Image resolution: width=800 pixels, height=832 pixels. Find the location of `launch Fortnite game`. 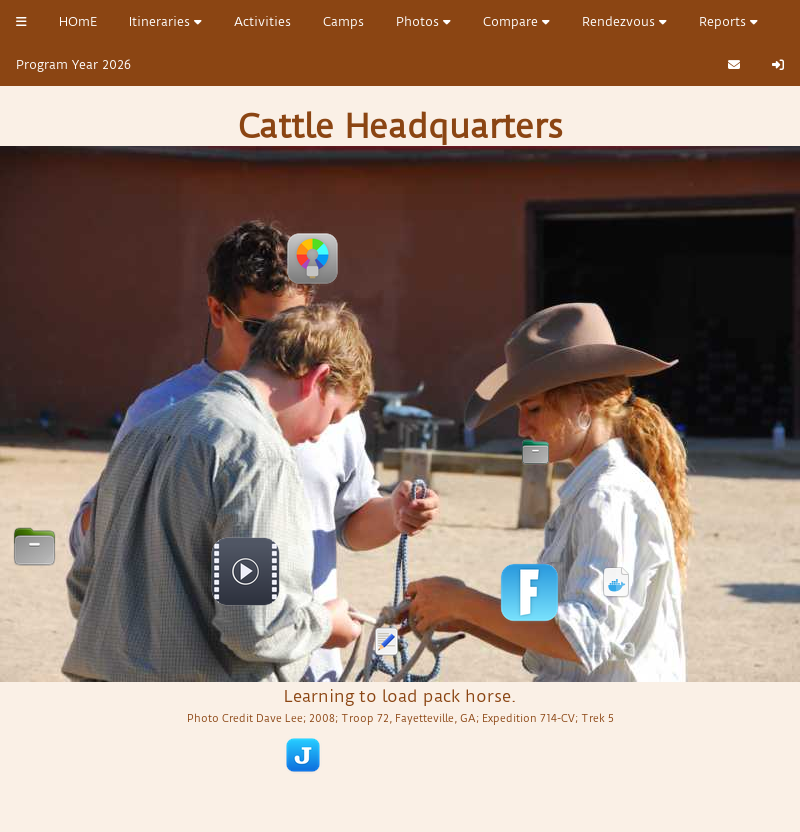

launch Fortnite game is located at coordinates (529, 592).